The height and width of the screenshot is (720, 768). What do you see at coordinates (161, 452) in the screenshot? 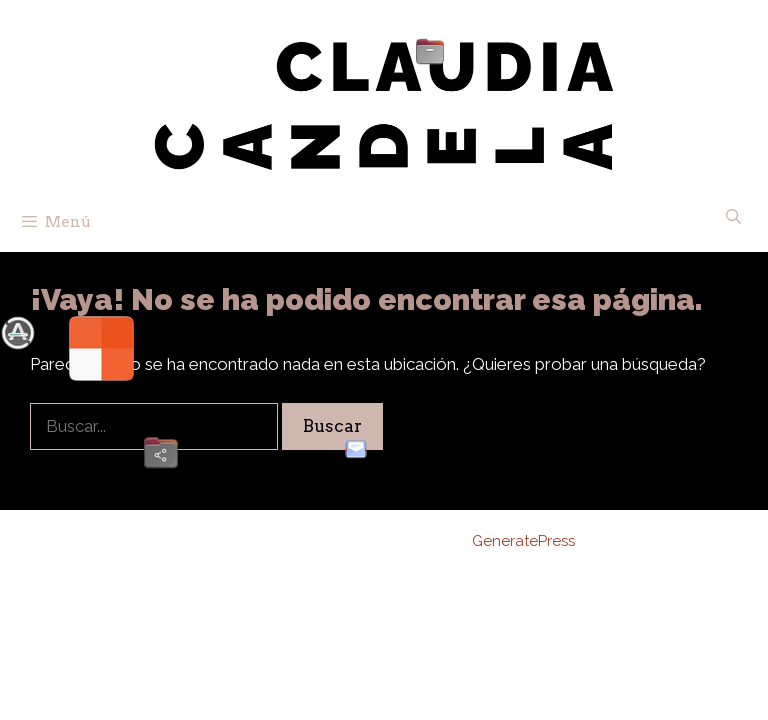
I see `access your public shared folder` at bounding box center [161, 452].